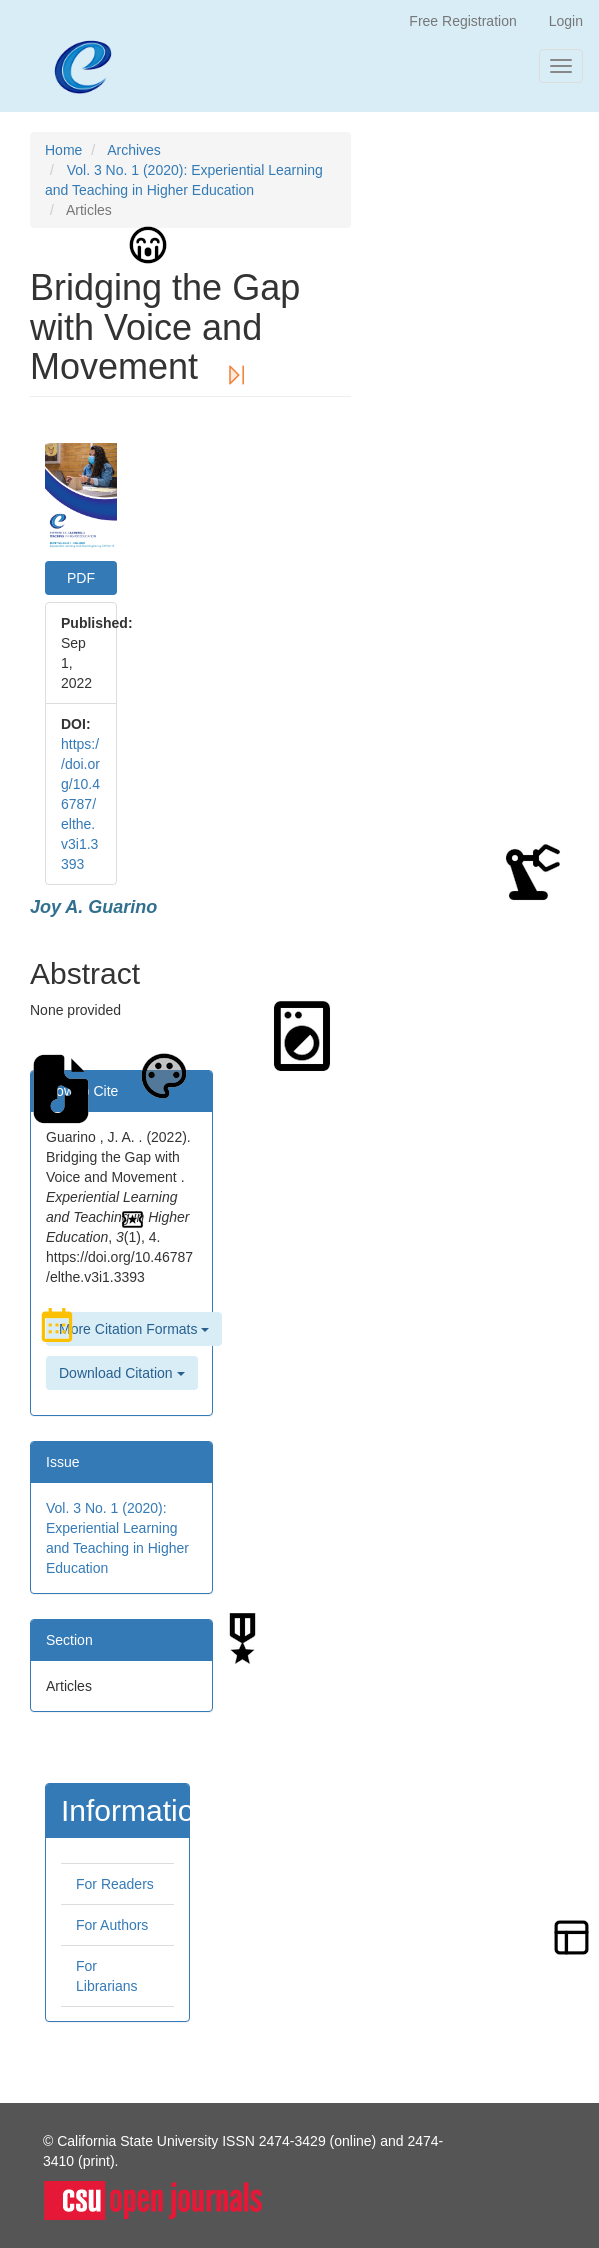 The height and width of the screenshot is (2248, 599). What do you see at coordinates (57, 1325) in the screenshot?
I see `view calendar or schedule` at bounding box center [57, 1325].